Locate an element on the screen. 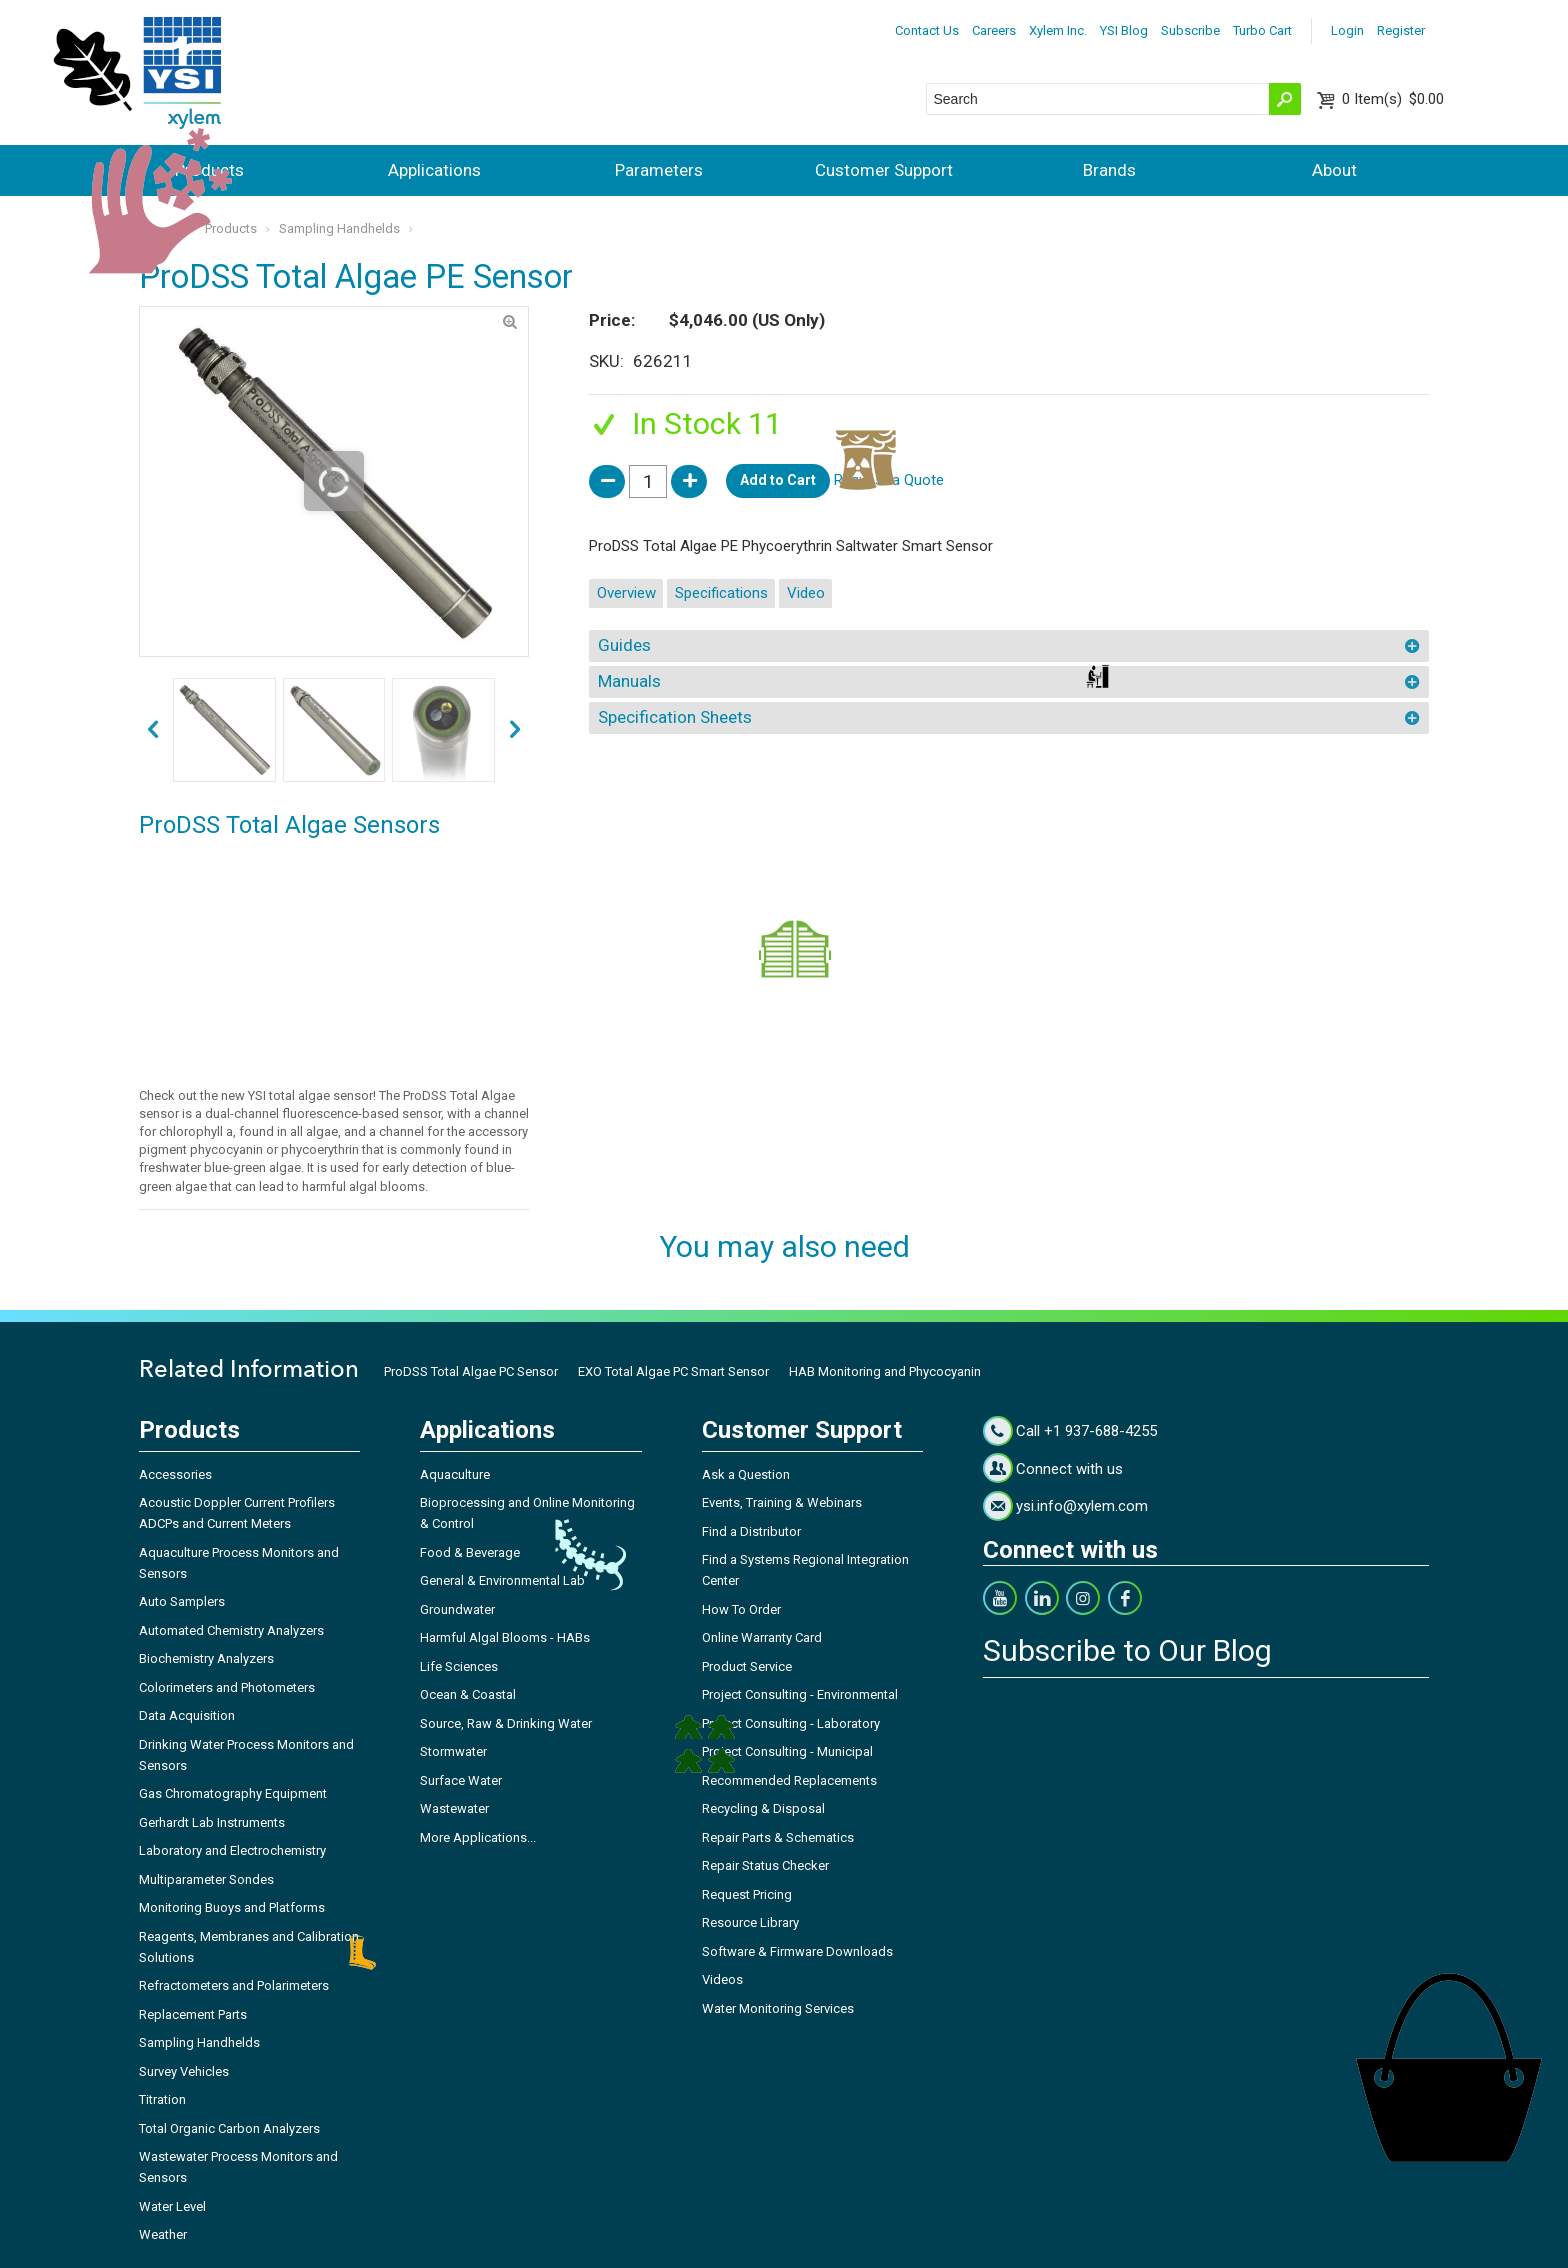  access piano or keyboard lessons is located at coordinates (1098, 676).